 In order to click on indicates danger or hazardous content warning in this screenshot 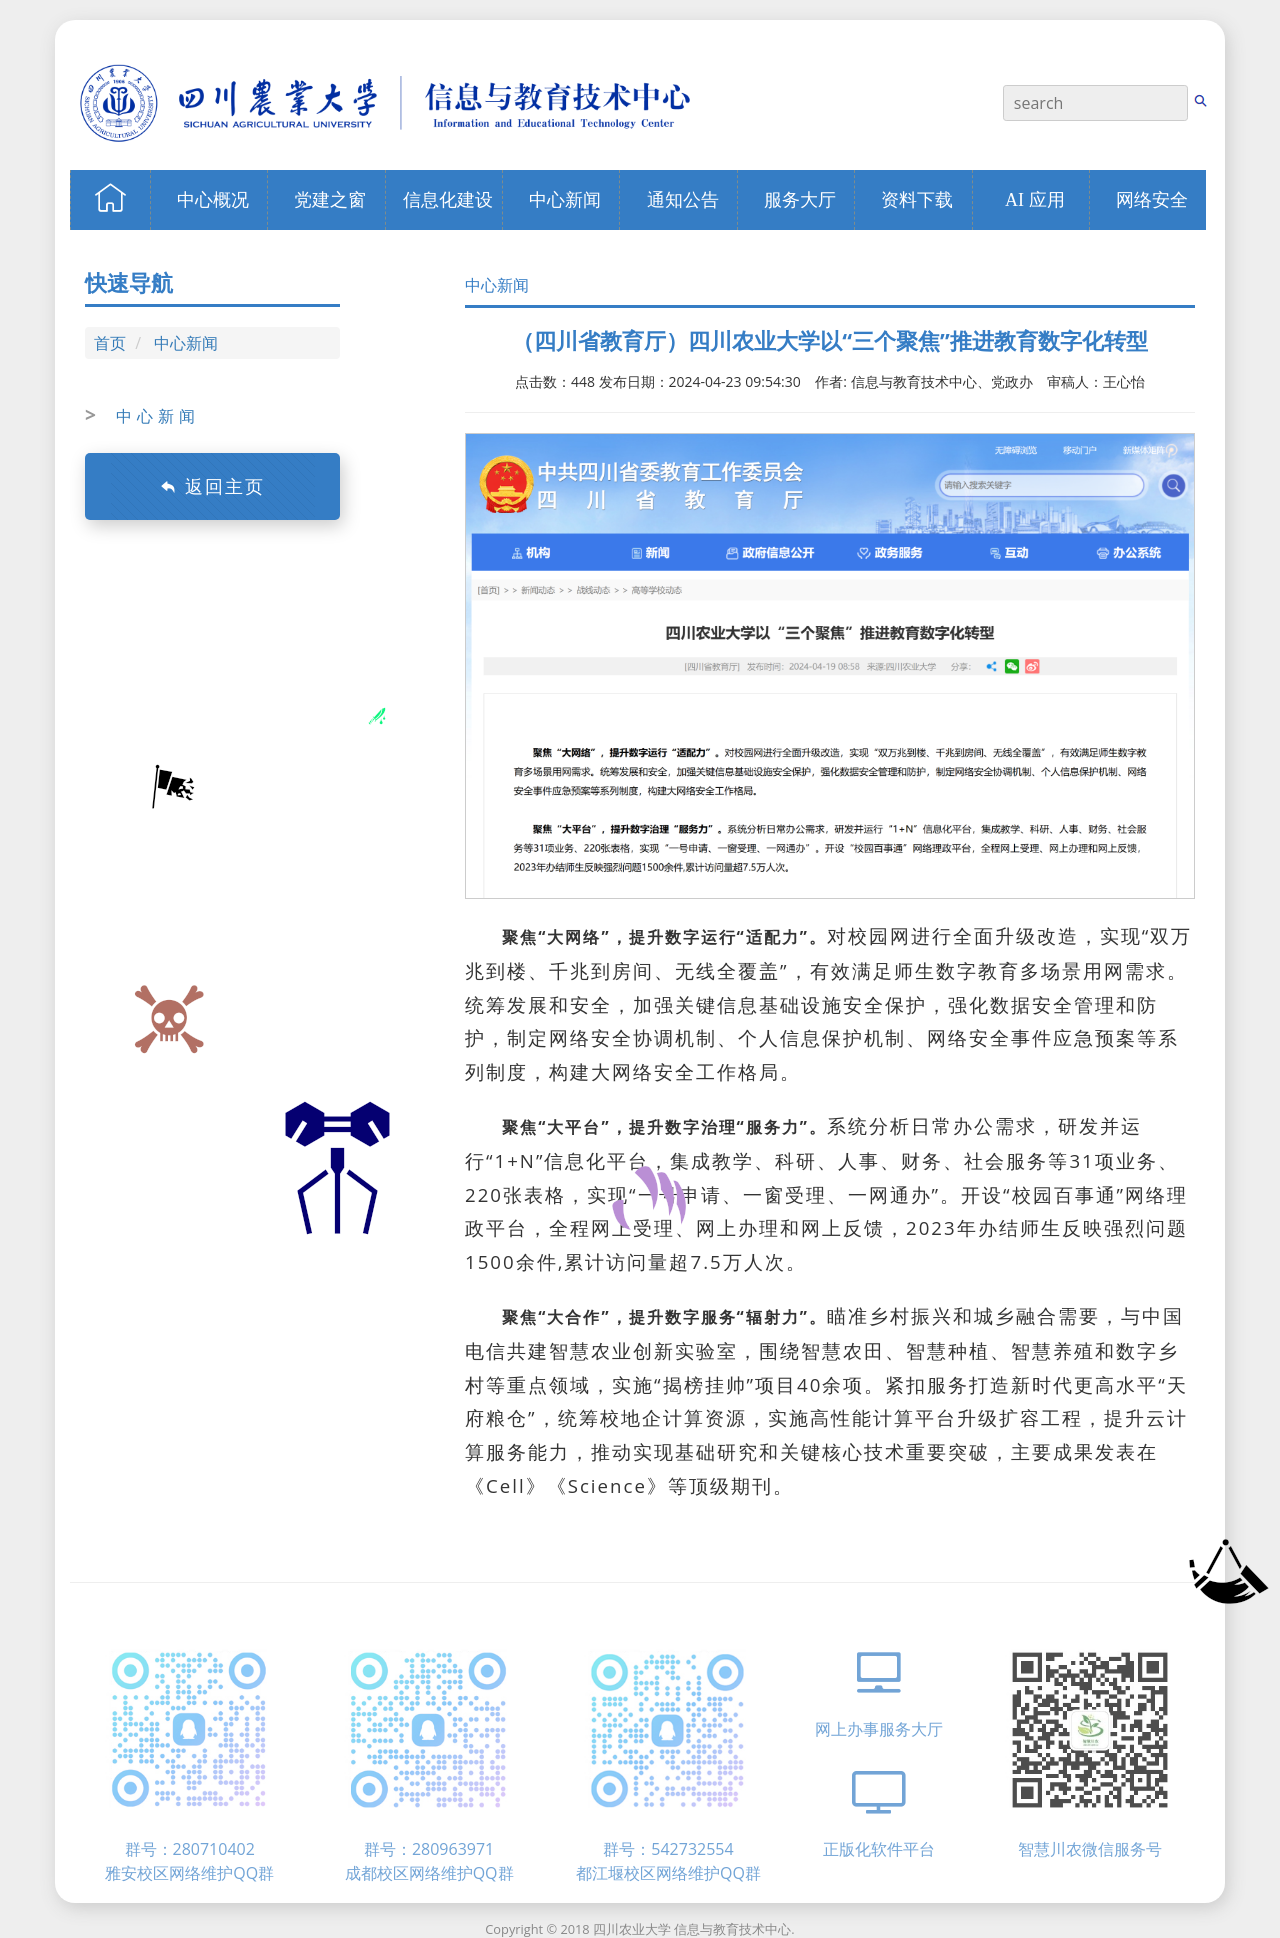, I will do `click(169, 1019)`.